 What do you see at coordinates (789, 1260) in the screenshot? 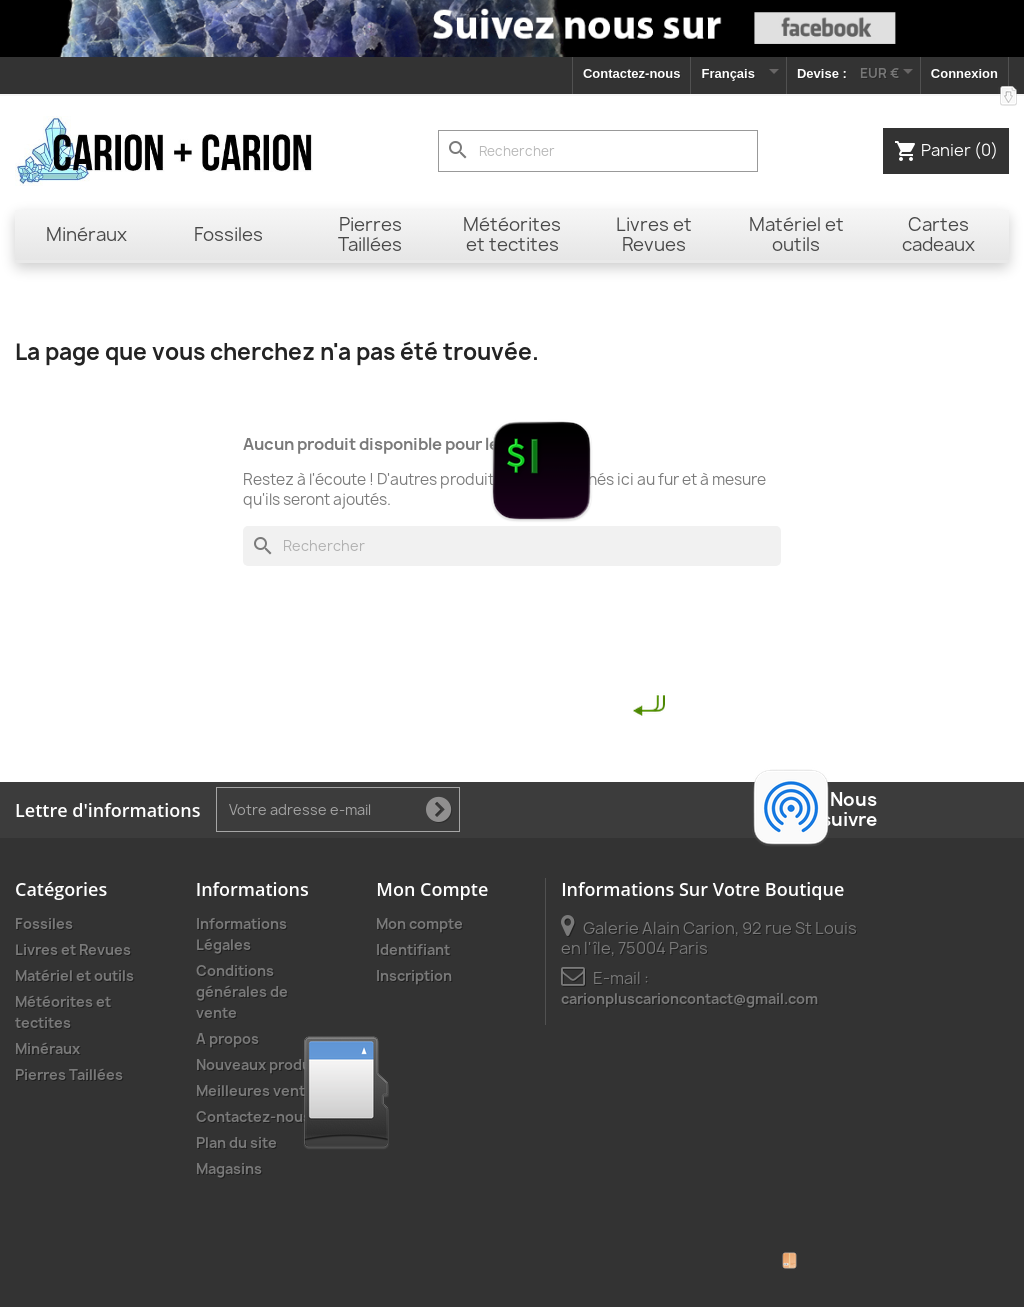
I see `compressed or archived file type` at bounding box center [789, 1260].